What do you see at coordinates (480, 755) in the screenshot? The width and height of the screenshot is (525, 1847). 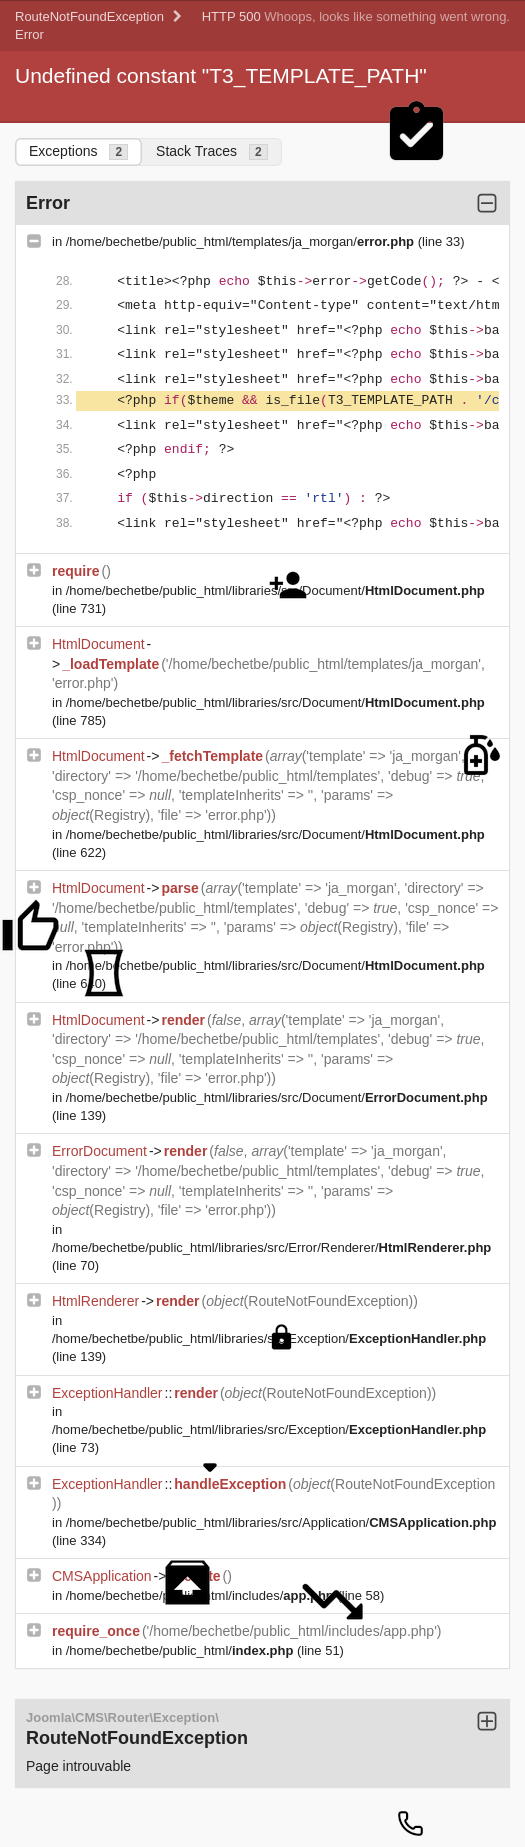 I see `access hand sanitizer station information` at bounding box center [480, 755].